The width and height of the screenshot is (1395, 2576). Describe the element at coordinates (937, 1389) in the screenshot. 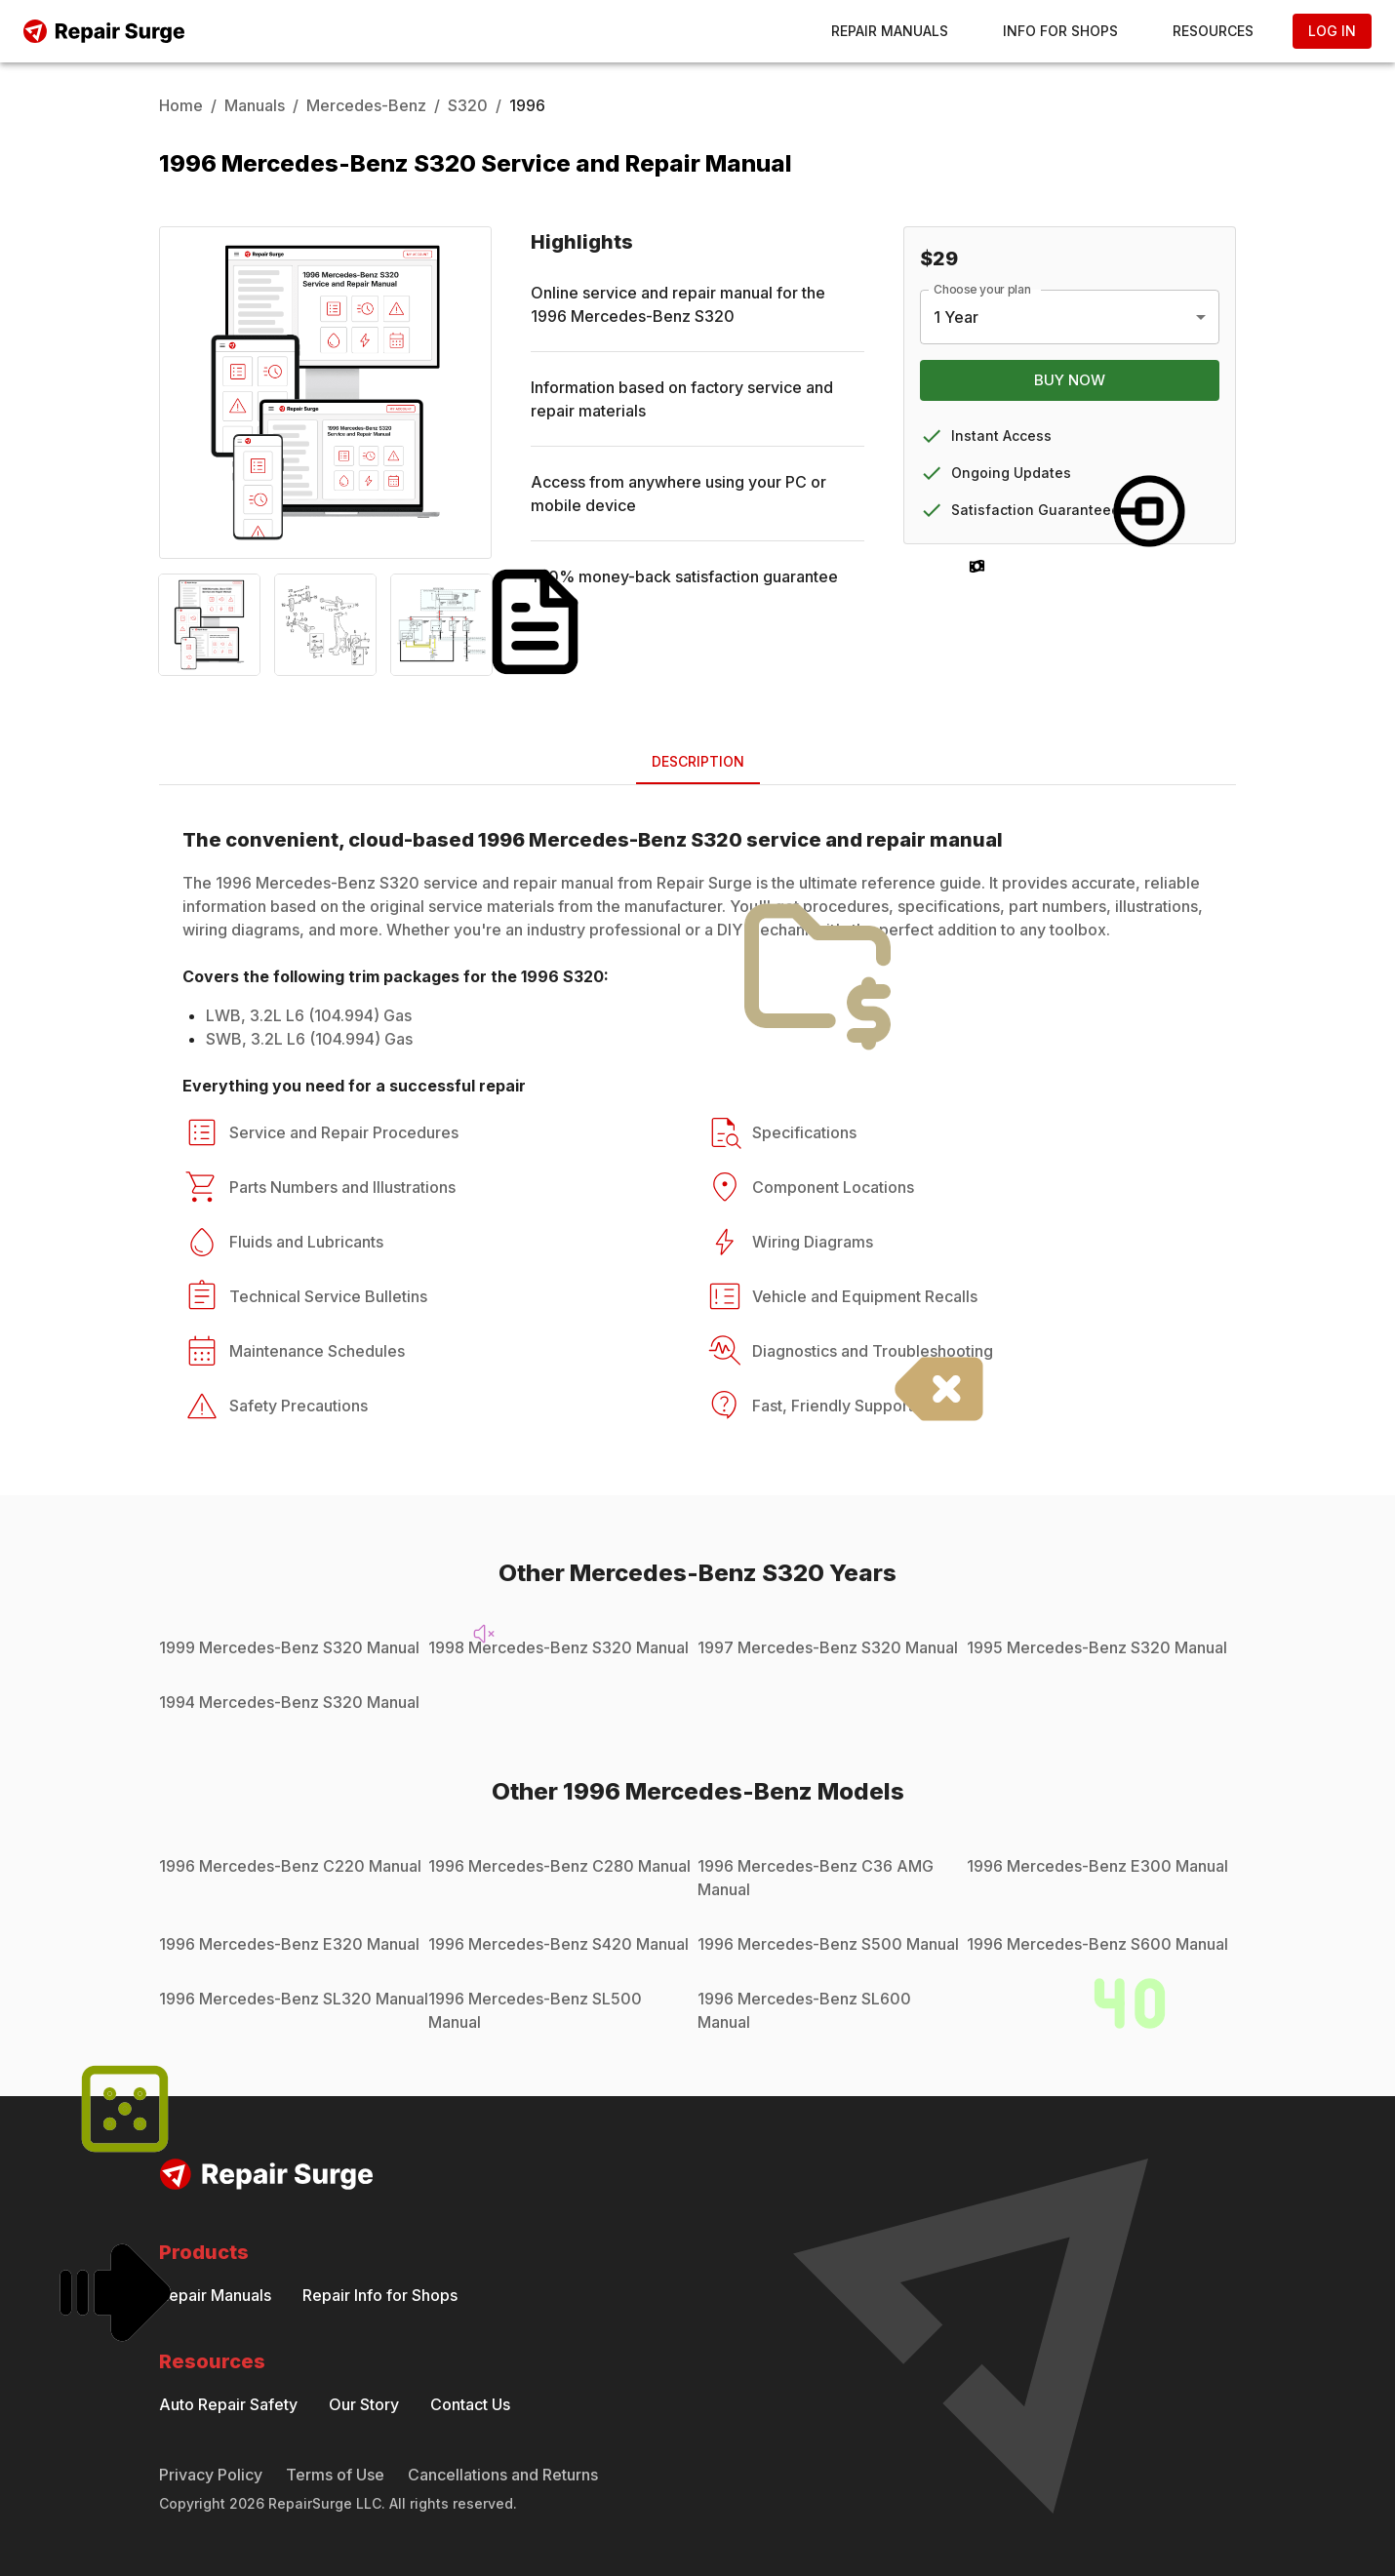

I see `delete the previous character` at that location.